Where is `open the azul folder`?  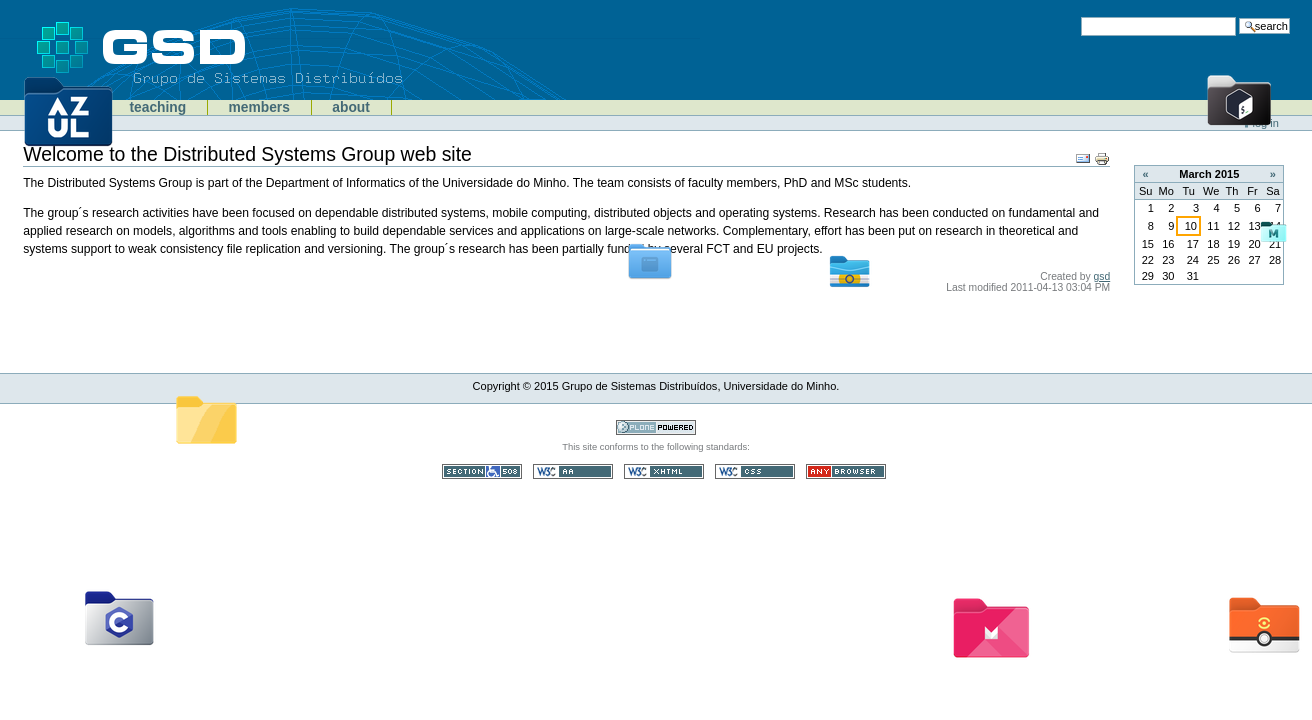 open the azul folder is located at coordinates (68, 114).